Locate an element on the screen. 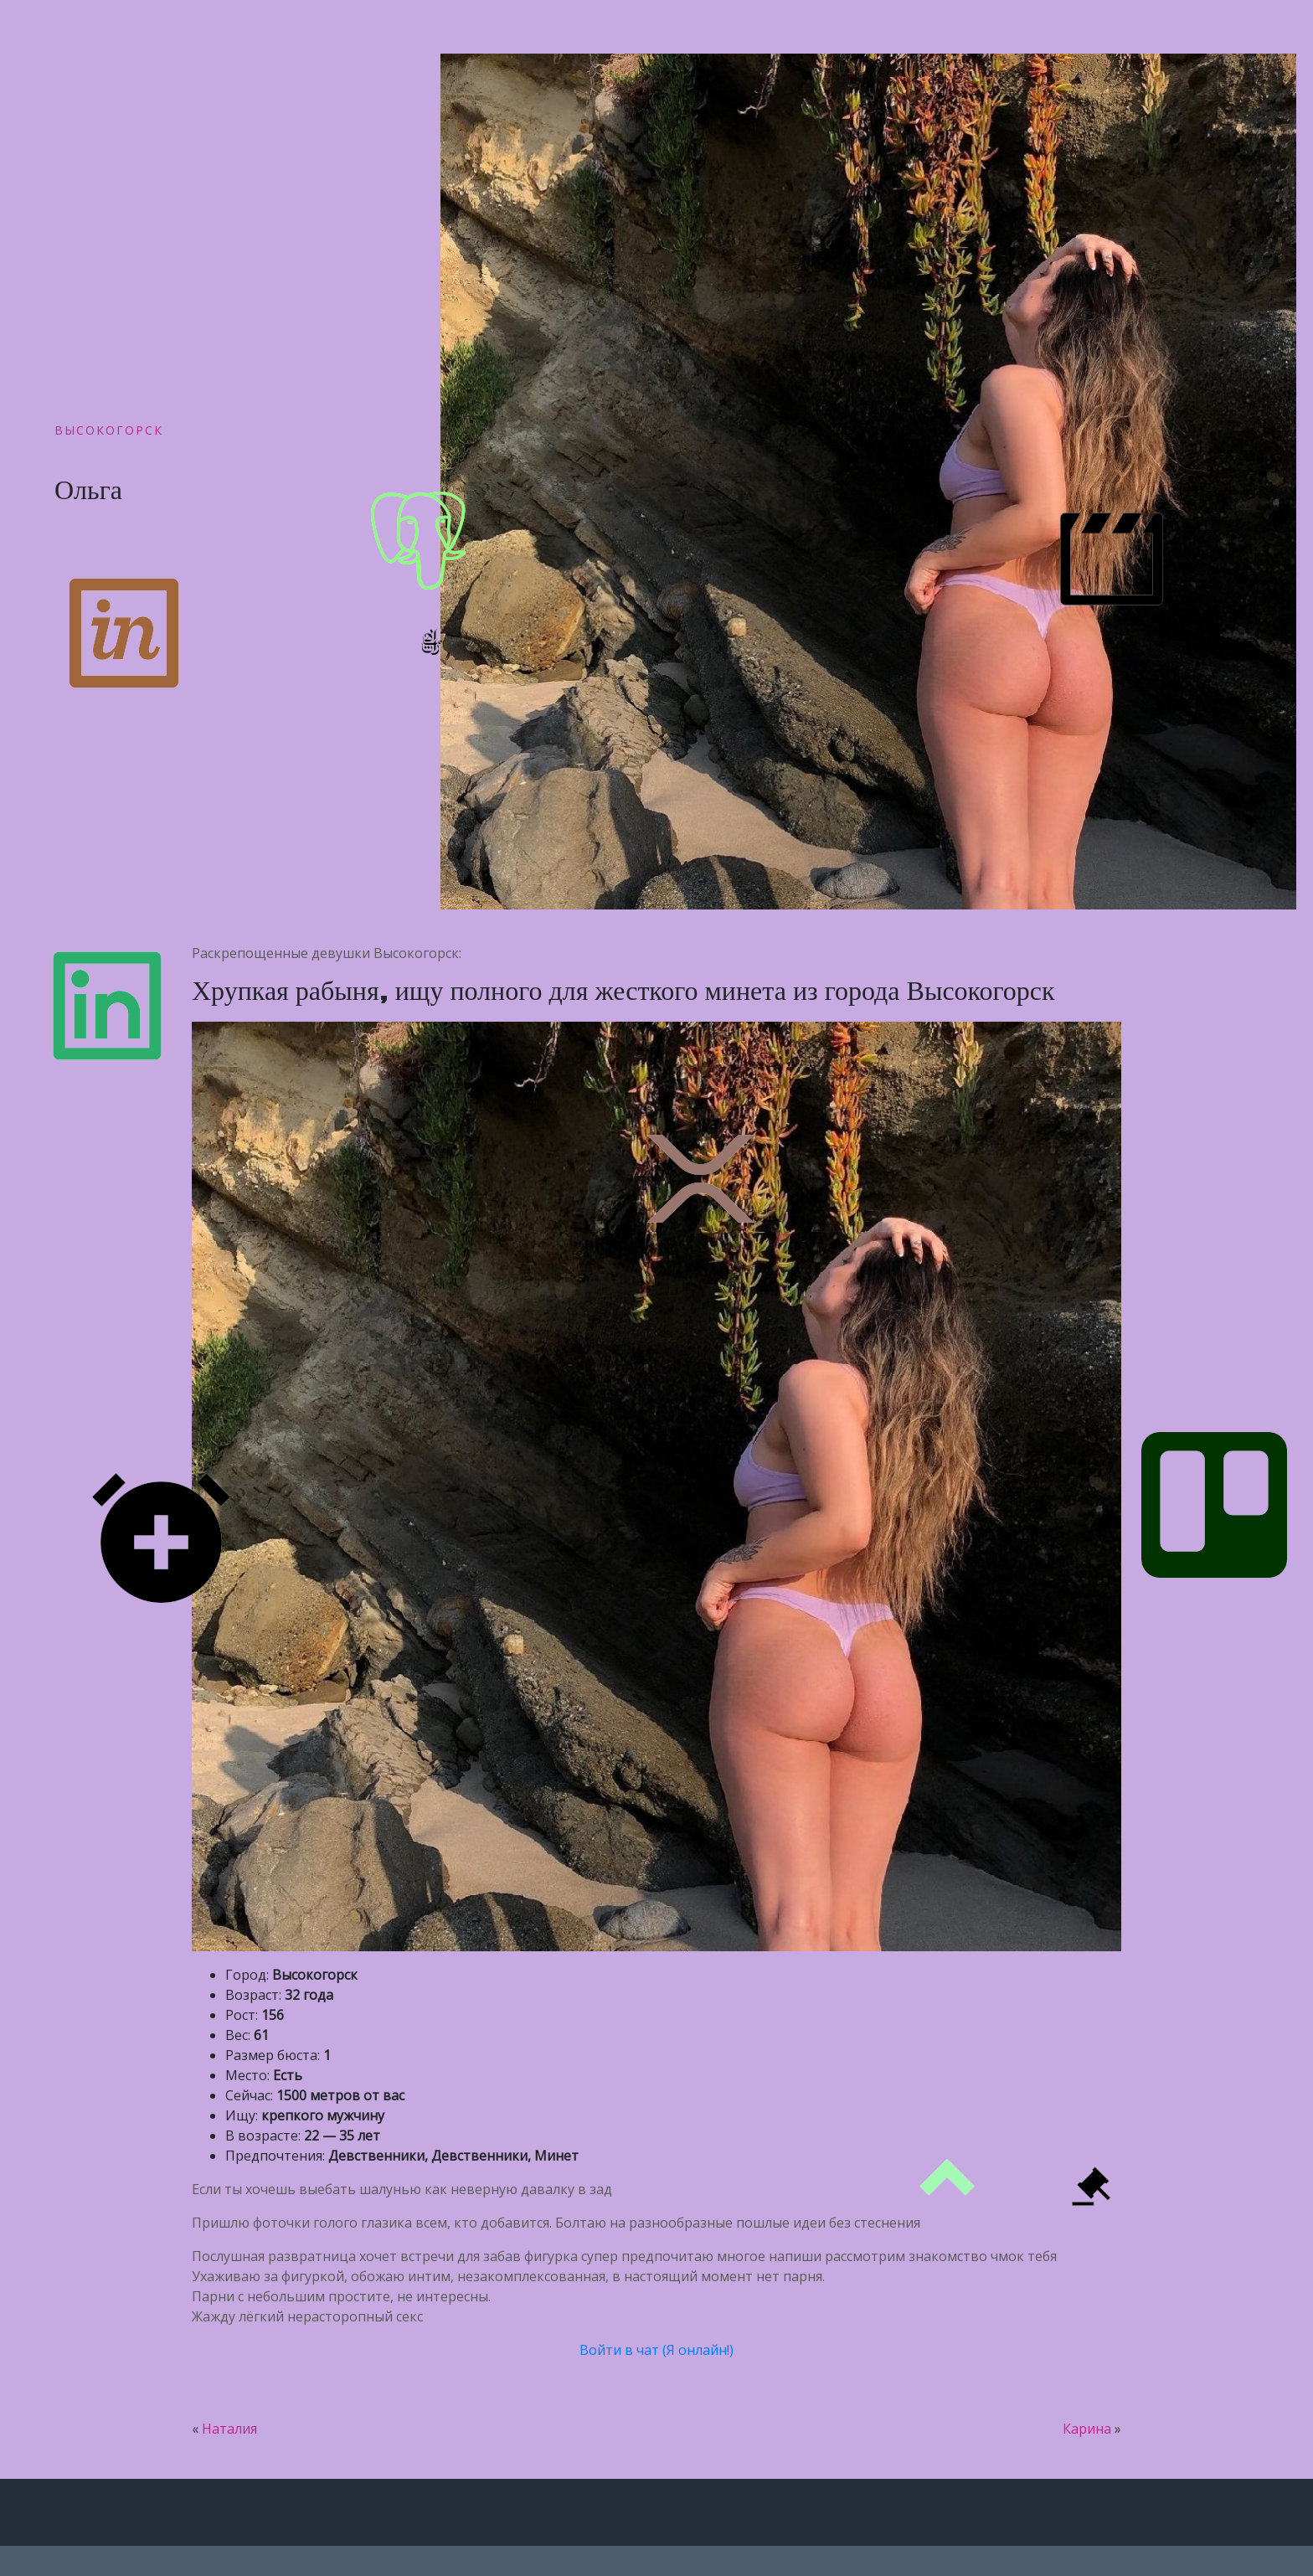 Image resolution: width=1313 pixels, height=2576 pixels. expand or collapse a dropdown menu is located at coordinates (947, 2178).